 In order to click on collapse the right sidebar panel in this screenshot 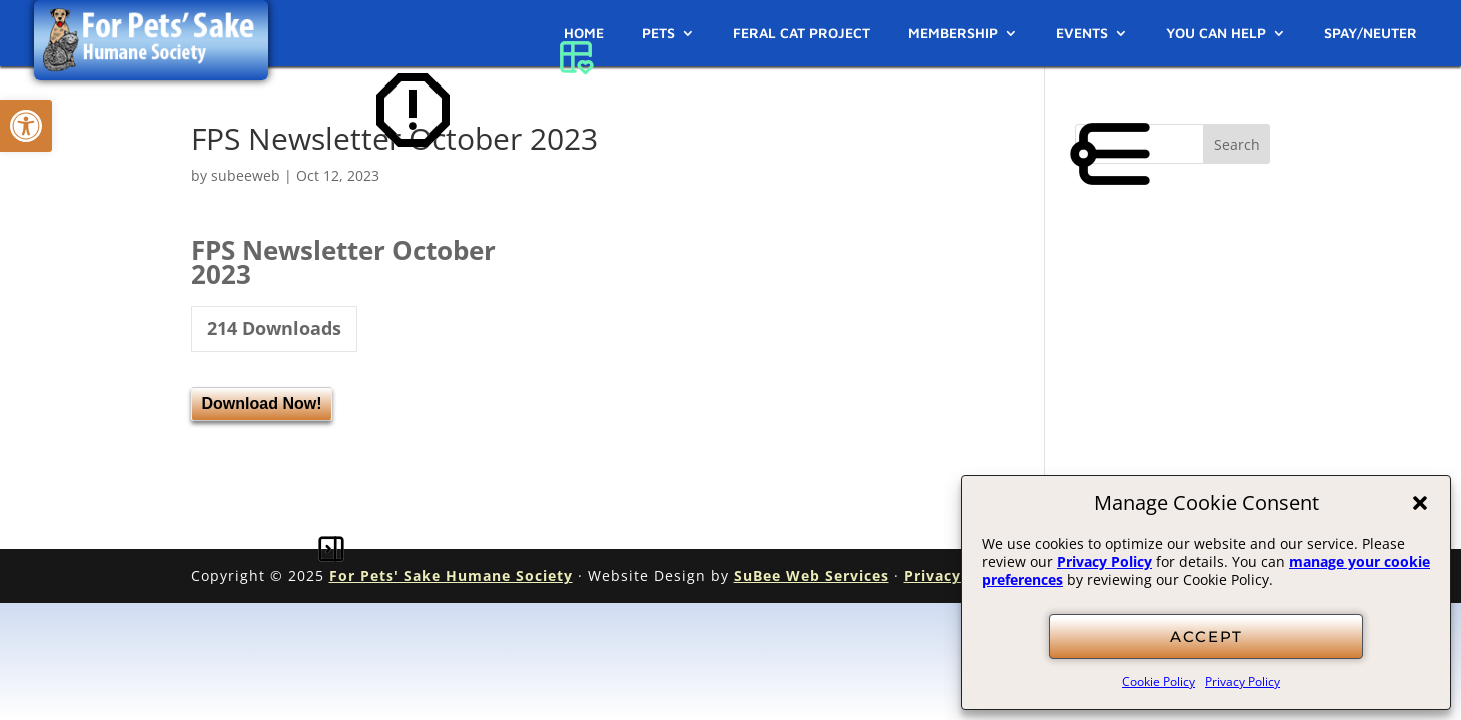, I will do `click(331, 549)`.